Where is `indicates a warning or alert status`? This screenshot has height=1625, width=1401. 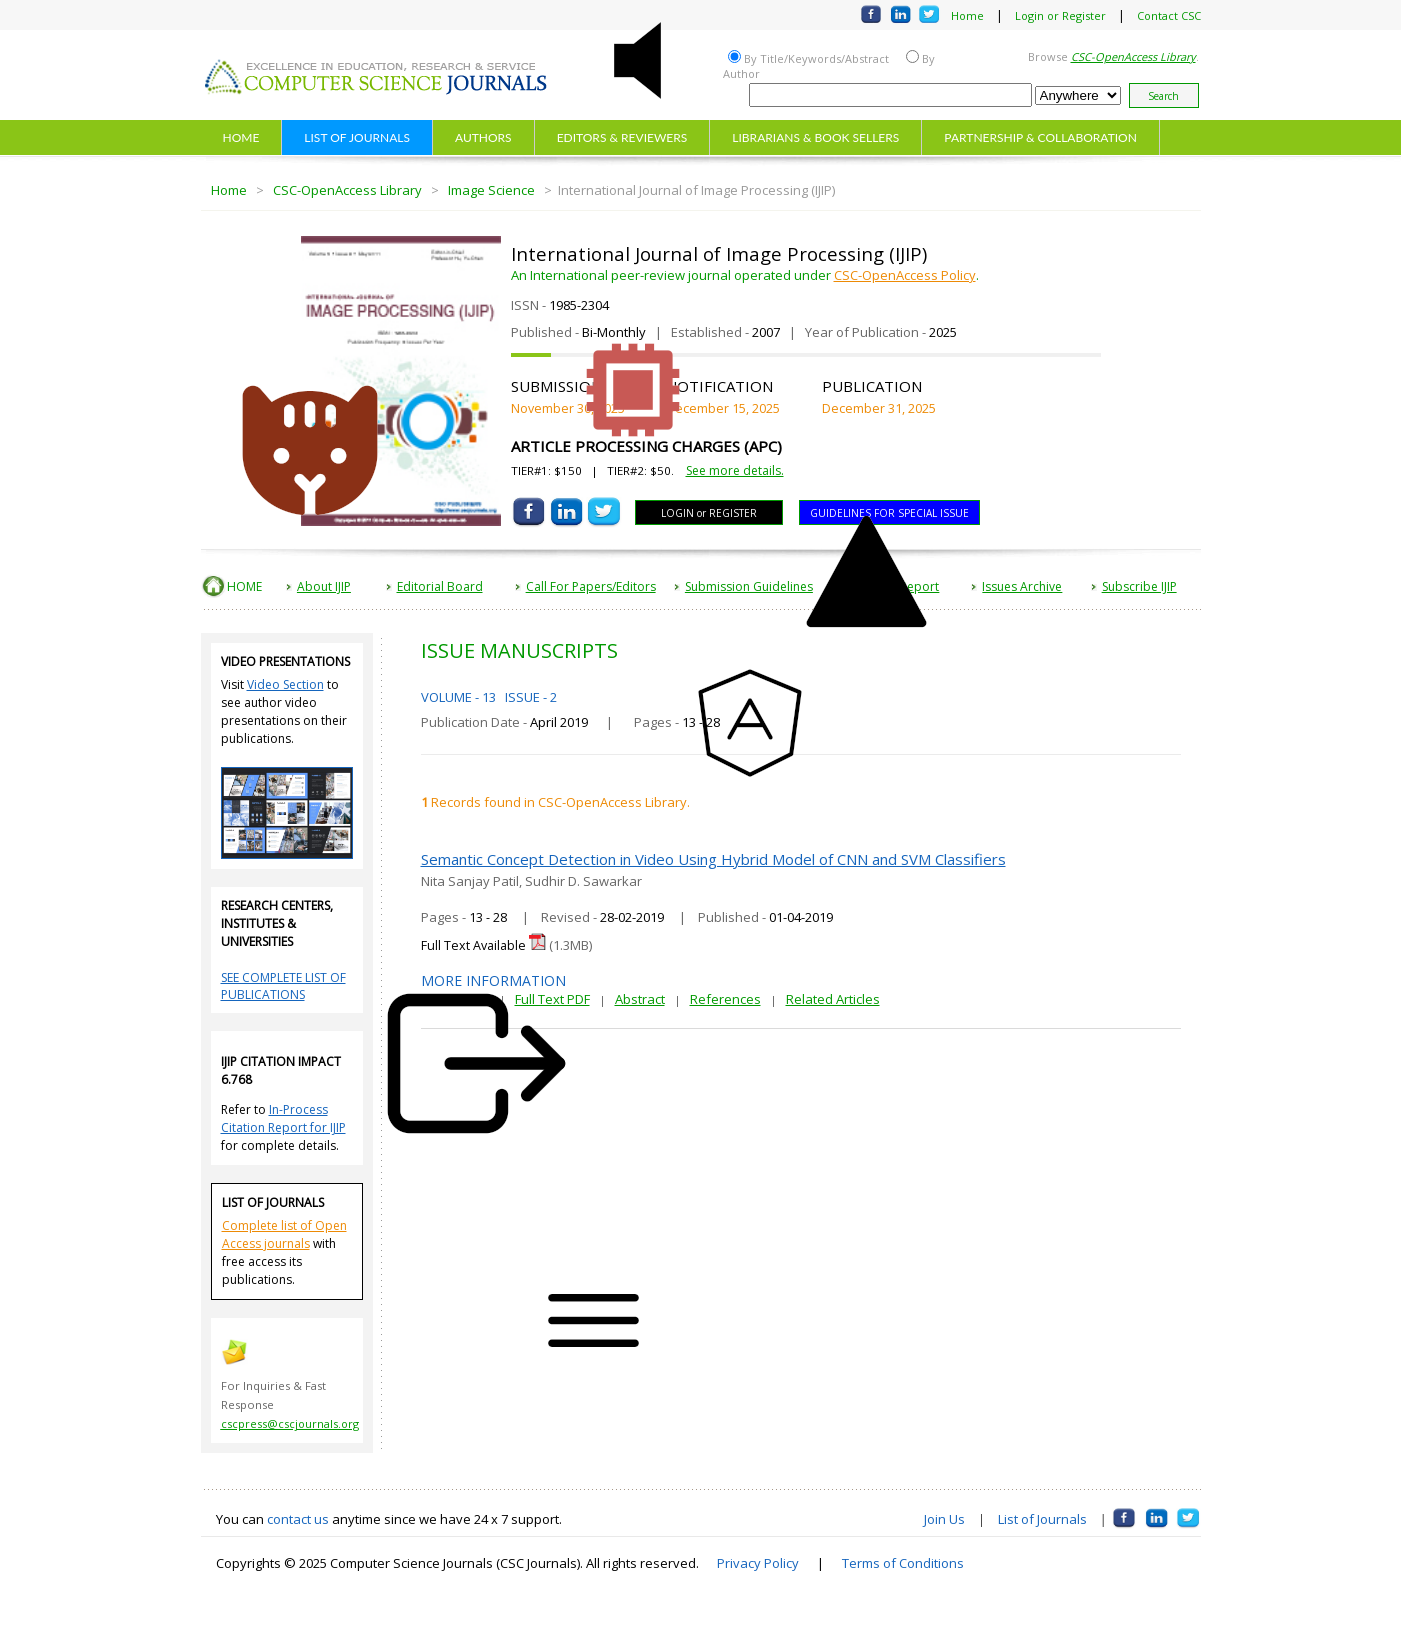 indicates a warning or alert status is located at coordinates (866, 571).